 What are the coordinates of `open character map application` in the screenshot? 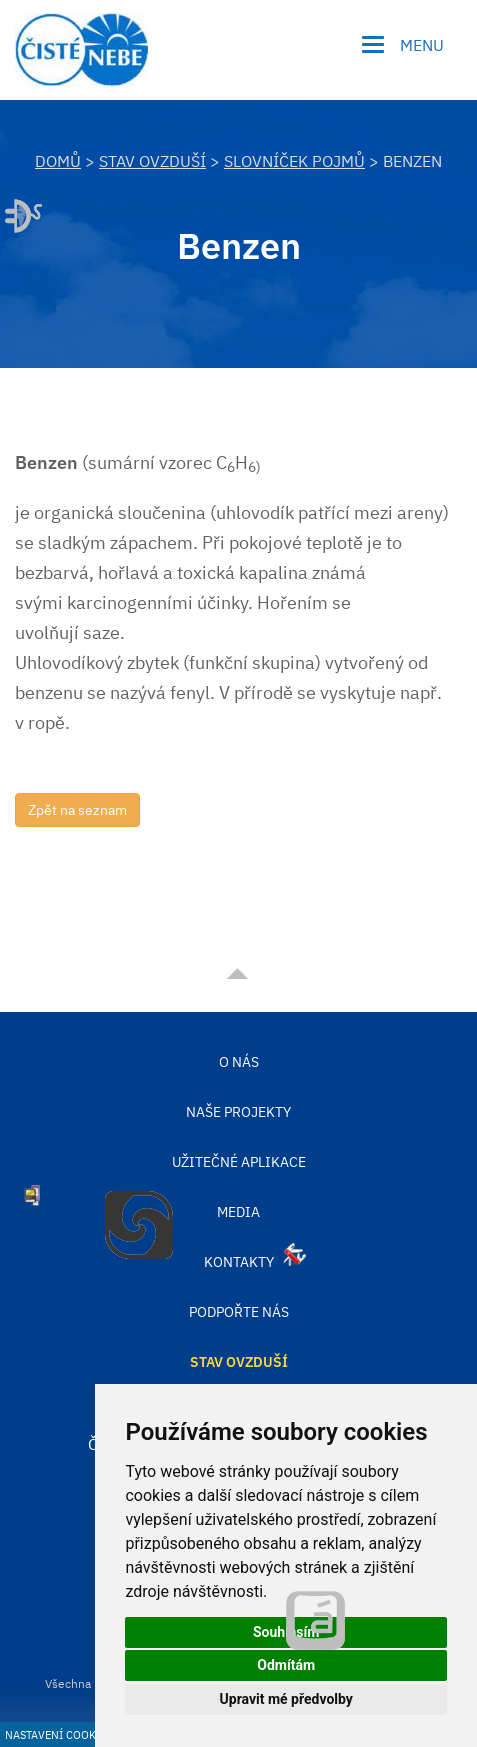 It's located at (315, 1620).